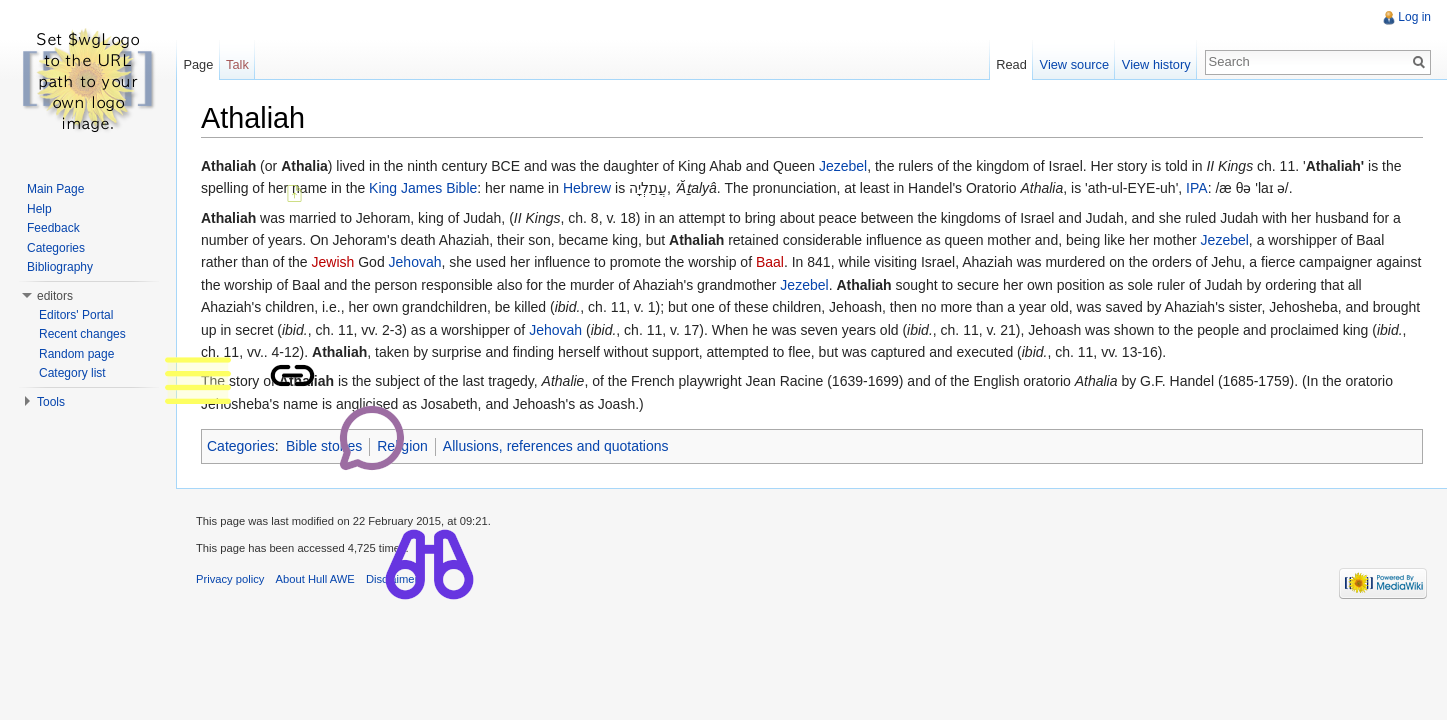  Describe the element at coordinates (292, 375) in the screenshot. I see `copy link to clipboard` at that location.